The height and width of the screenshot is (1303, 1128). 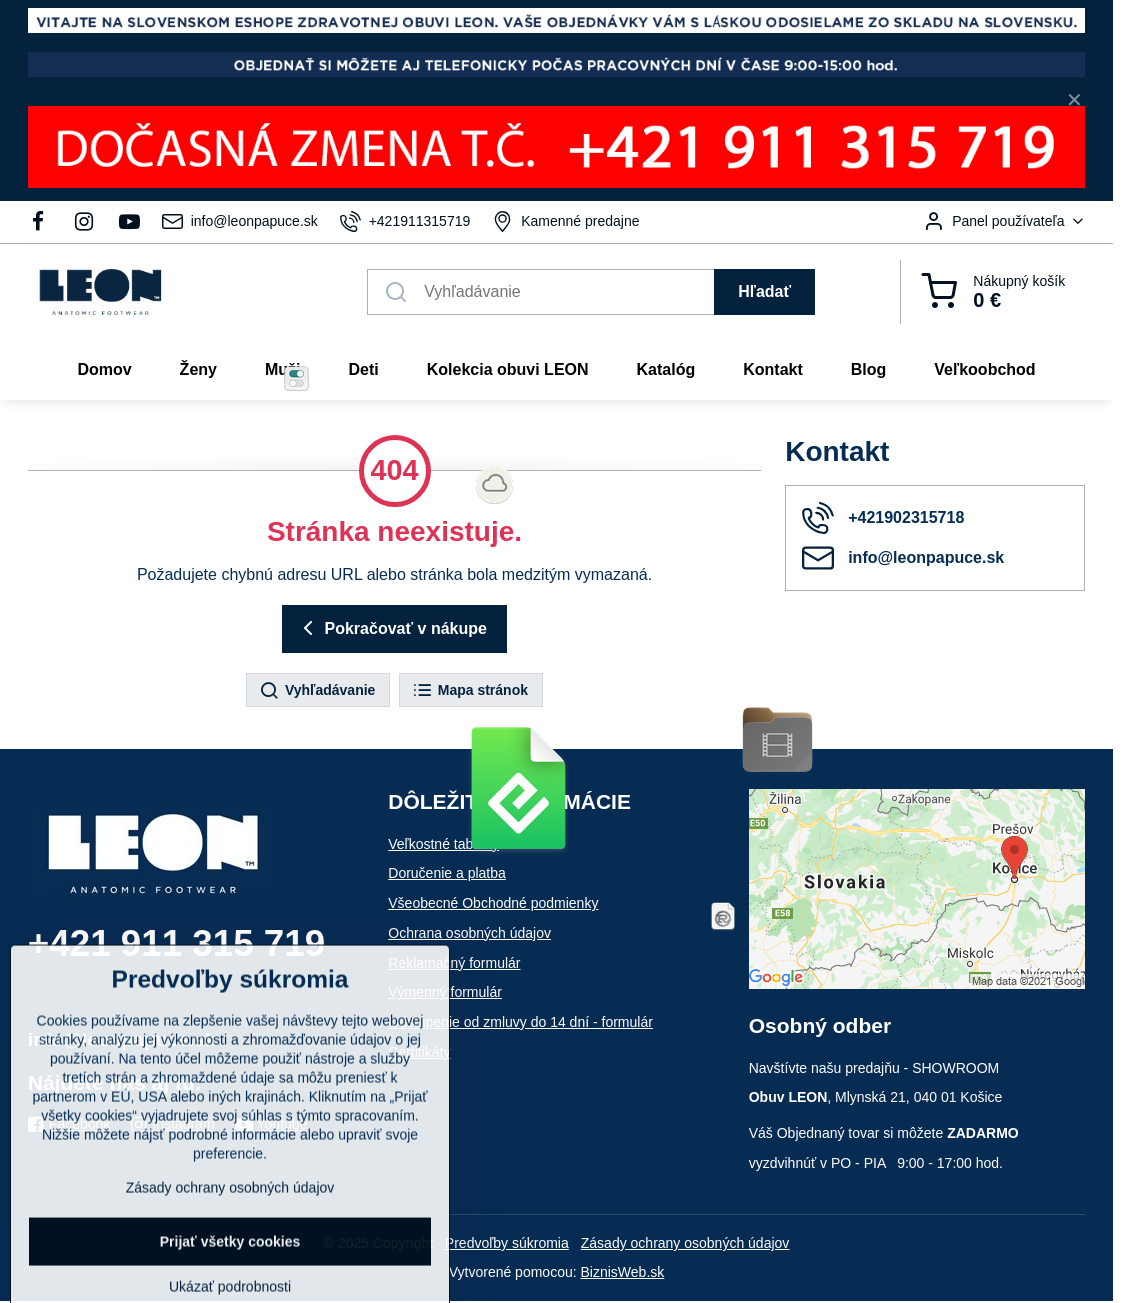 What do you see at coordinates (518, 790) in the screenshot?
I see `an epub ebook file` at bounding box center [518, 790].